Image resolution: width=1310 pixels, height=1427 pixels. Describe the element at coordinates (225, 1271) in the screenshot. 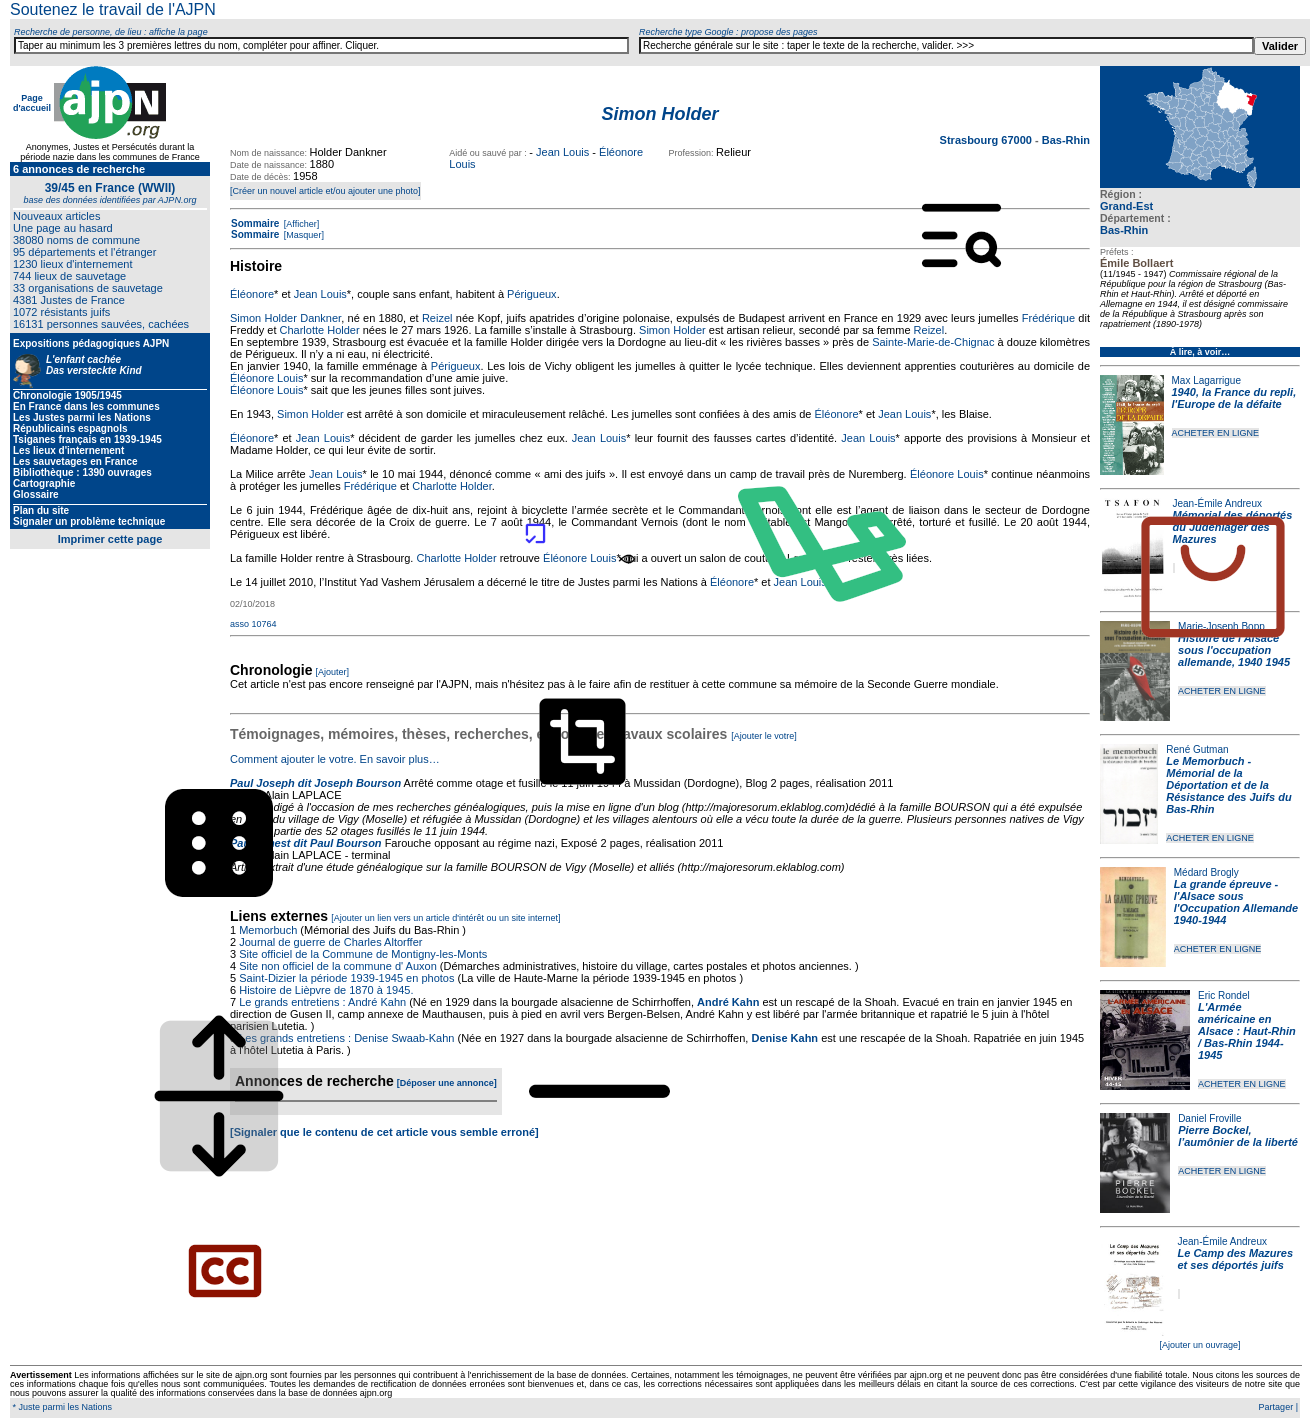

I see `enable closed captions for video content` at that location.